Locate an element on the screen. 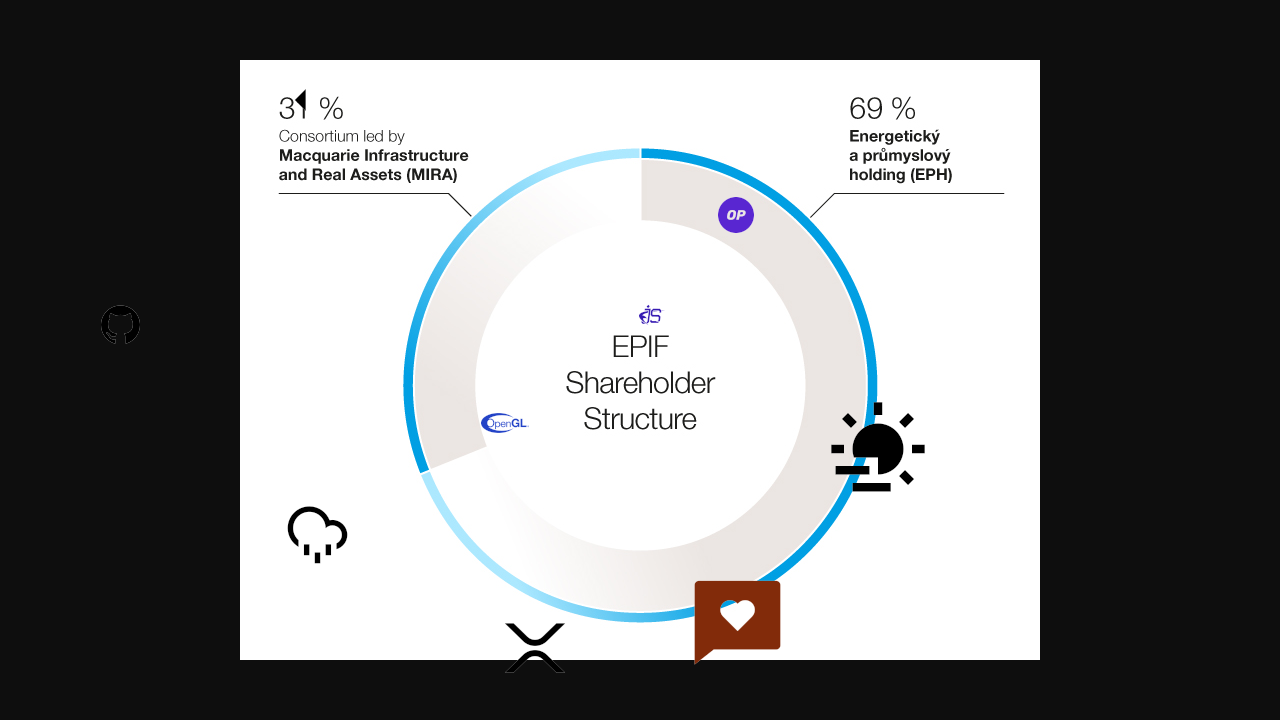 The image size is (1280, 720). navigate to the previous item is located at coordinates (303, 100).